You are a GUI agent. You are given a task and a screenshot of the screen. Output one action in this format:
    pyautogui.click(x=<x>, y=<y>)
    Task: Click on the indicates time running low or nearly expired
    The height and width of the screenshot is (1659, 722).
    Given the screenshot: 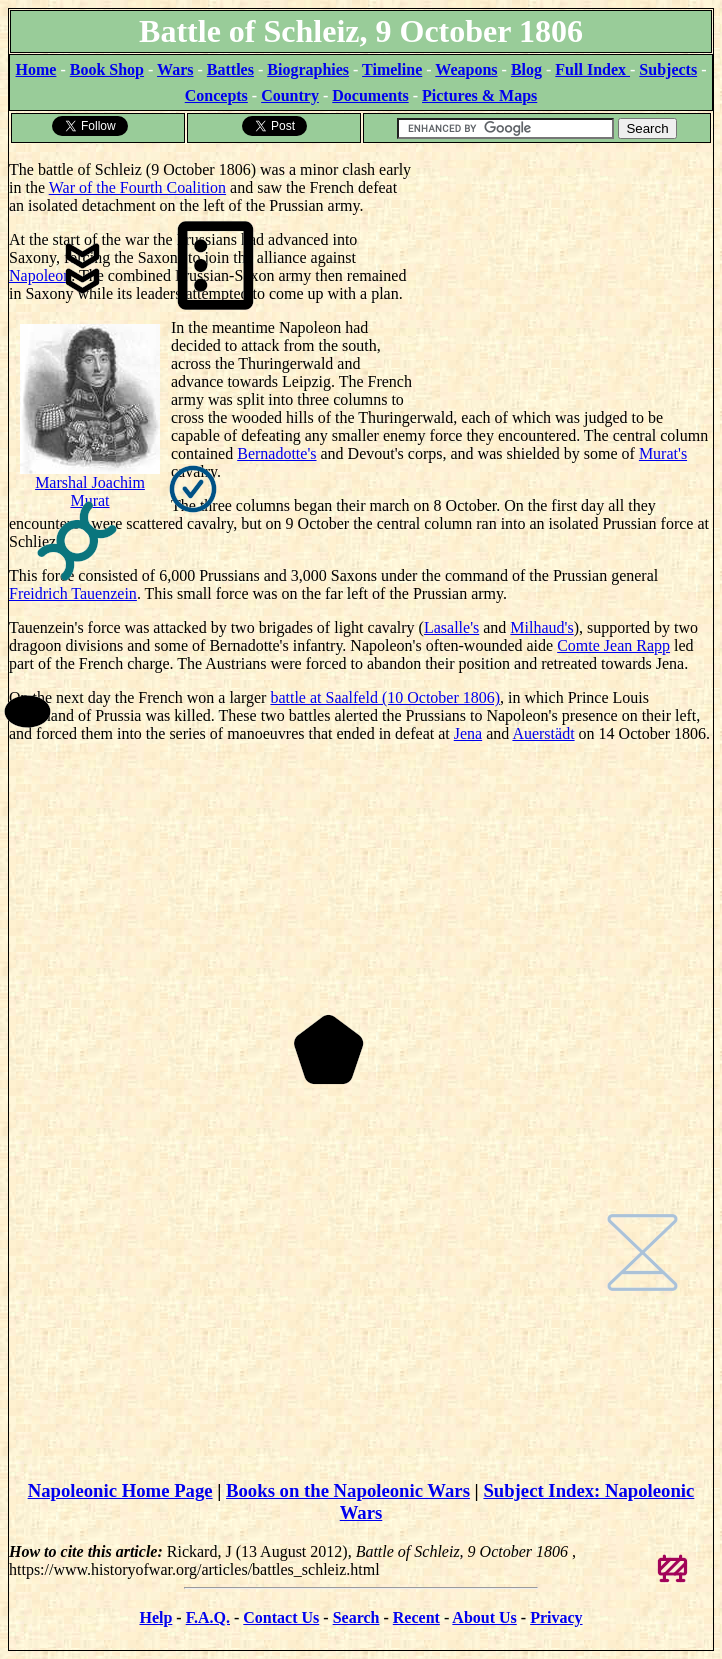 What is the action you would take?
    pyautogui.click(x=642, y=1252)
    